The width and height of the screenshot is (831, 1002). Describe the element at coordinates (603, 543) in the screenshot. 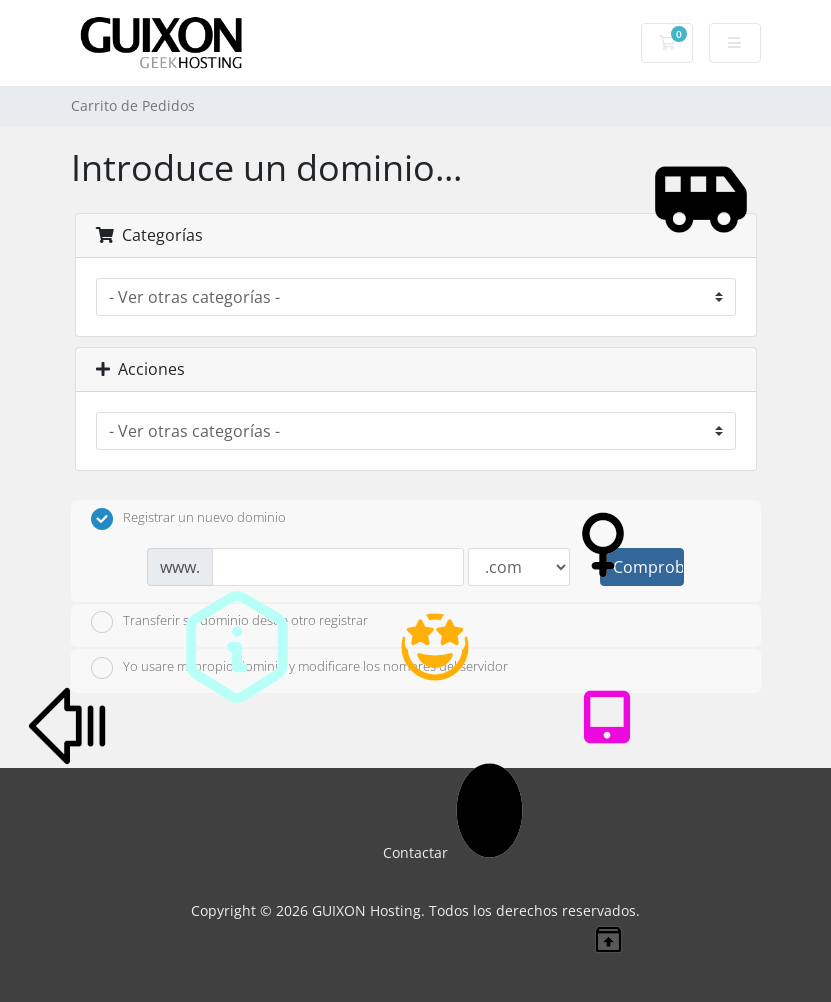

I see `indicates female gender option` at that location.